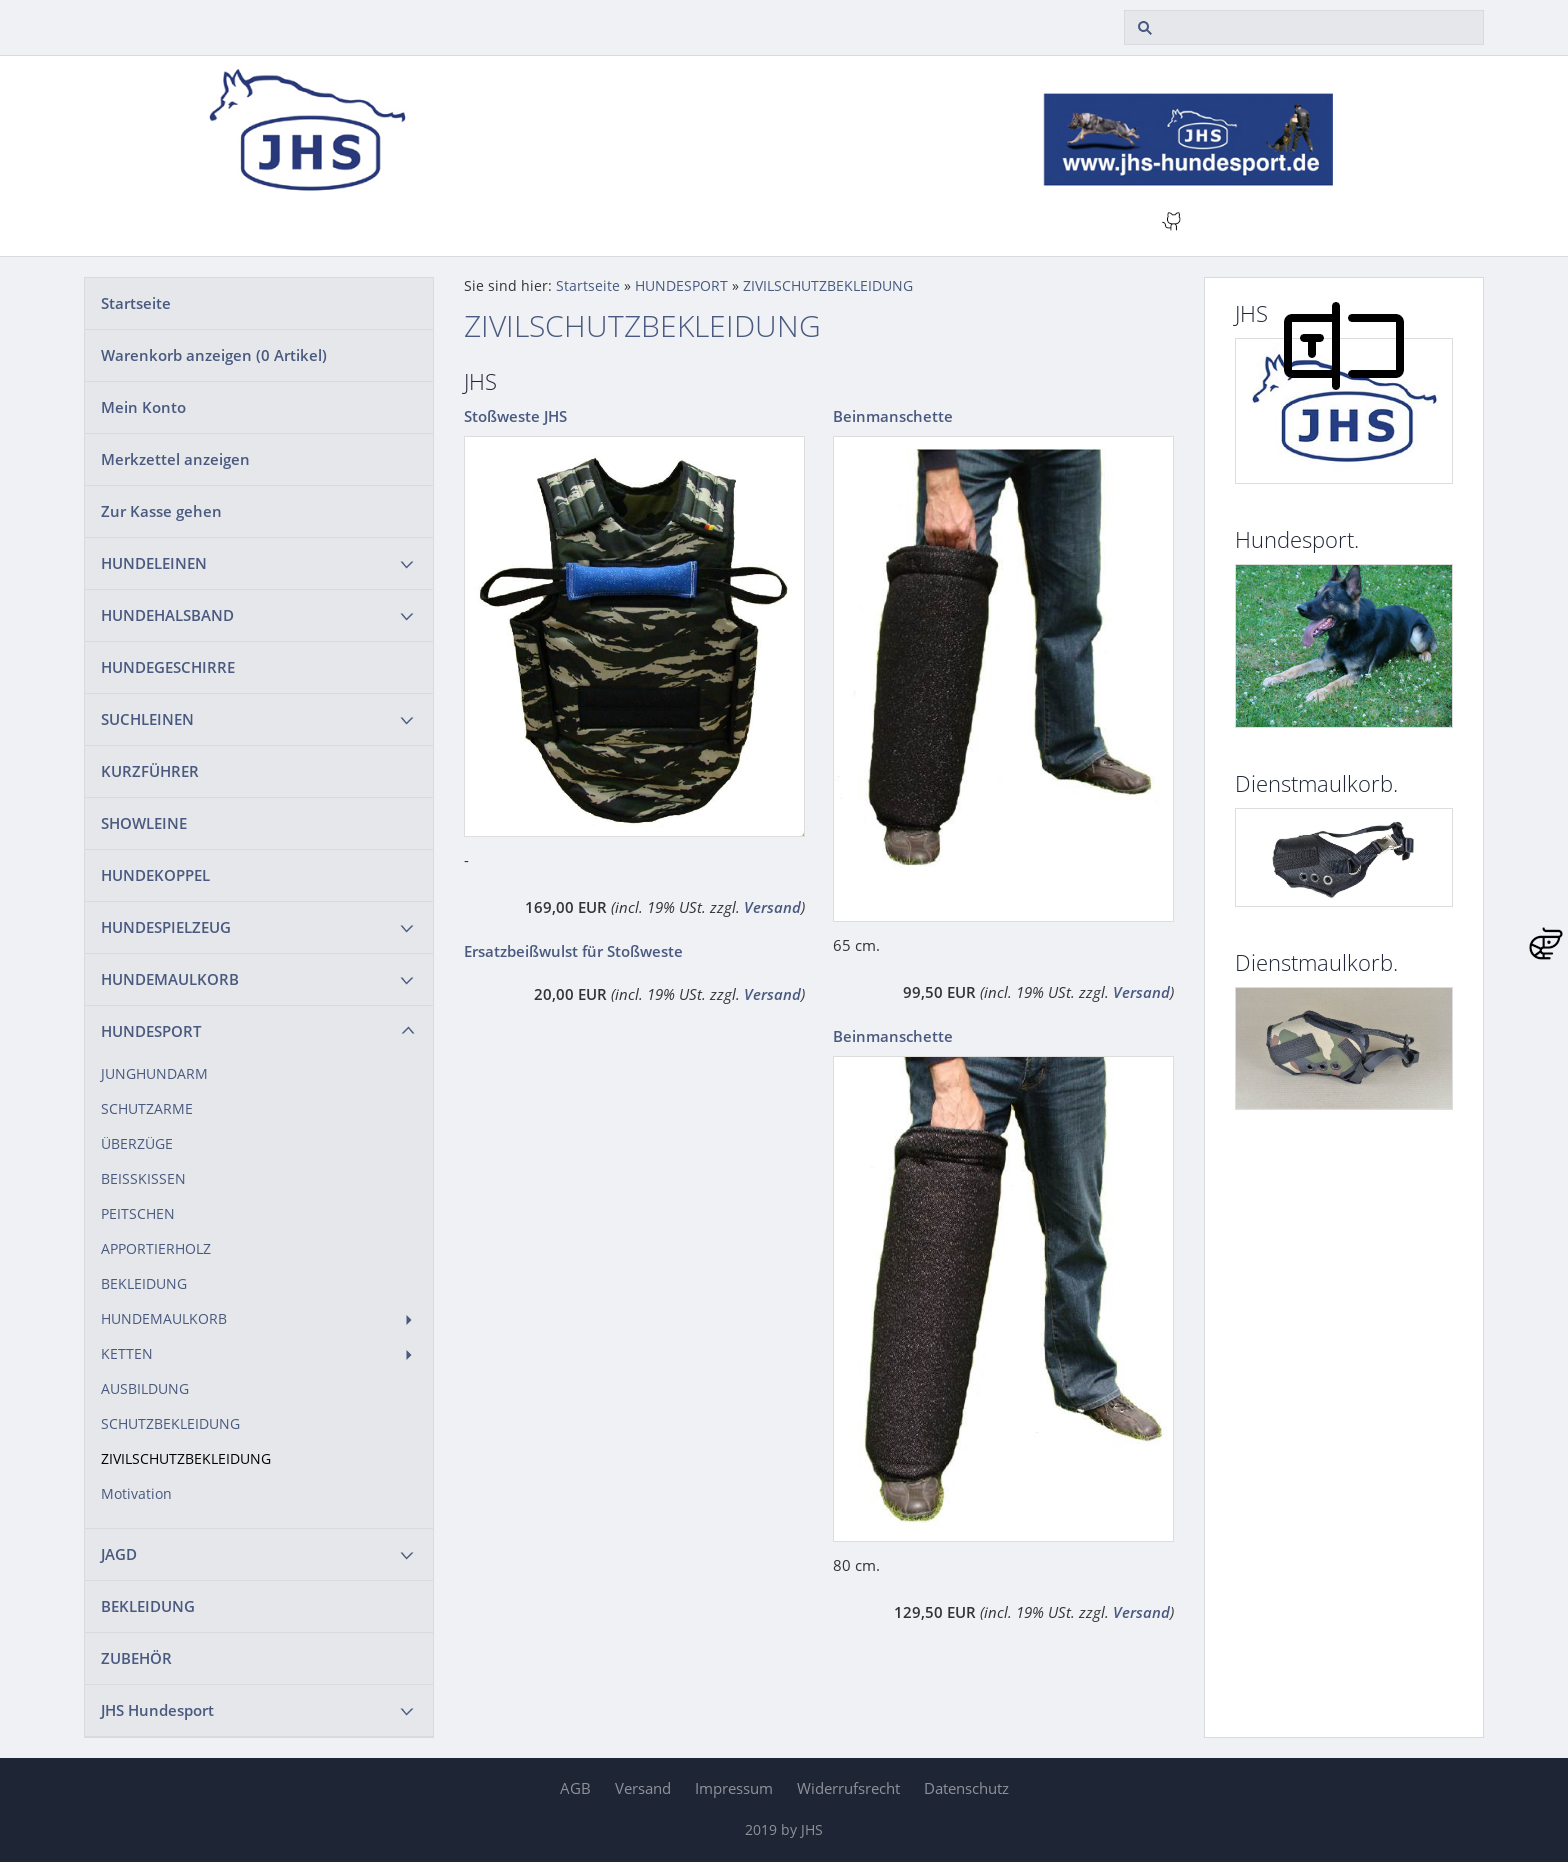 The height and width of the screenshot is (1862, 1568). What do you see at coordinates (1344, 346) in the screenshot?
I see `enter or edit text in a form field` at bounding box center [1344, 346].